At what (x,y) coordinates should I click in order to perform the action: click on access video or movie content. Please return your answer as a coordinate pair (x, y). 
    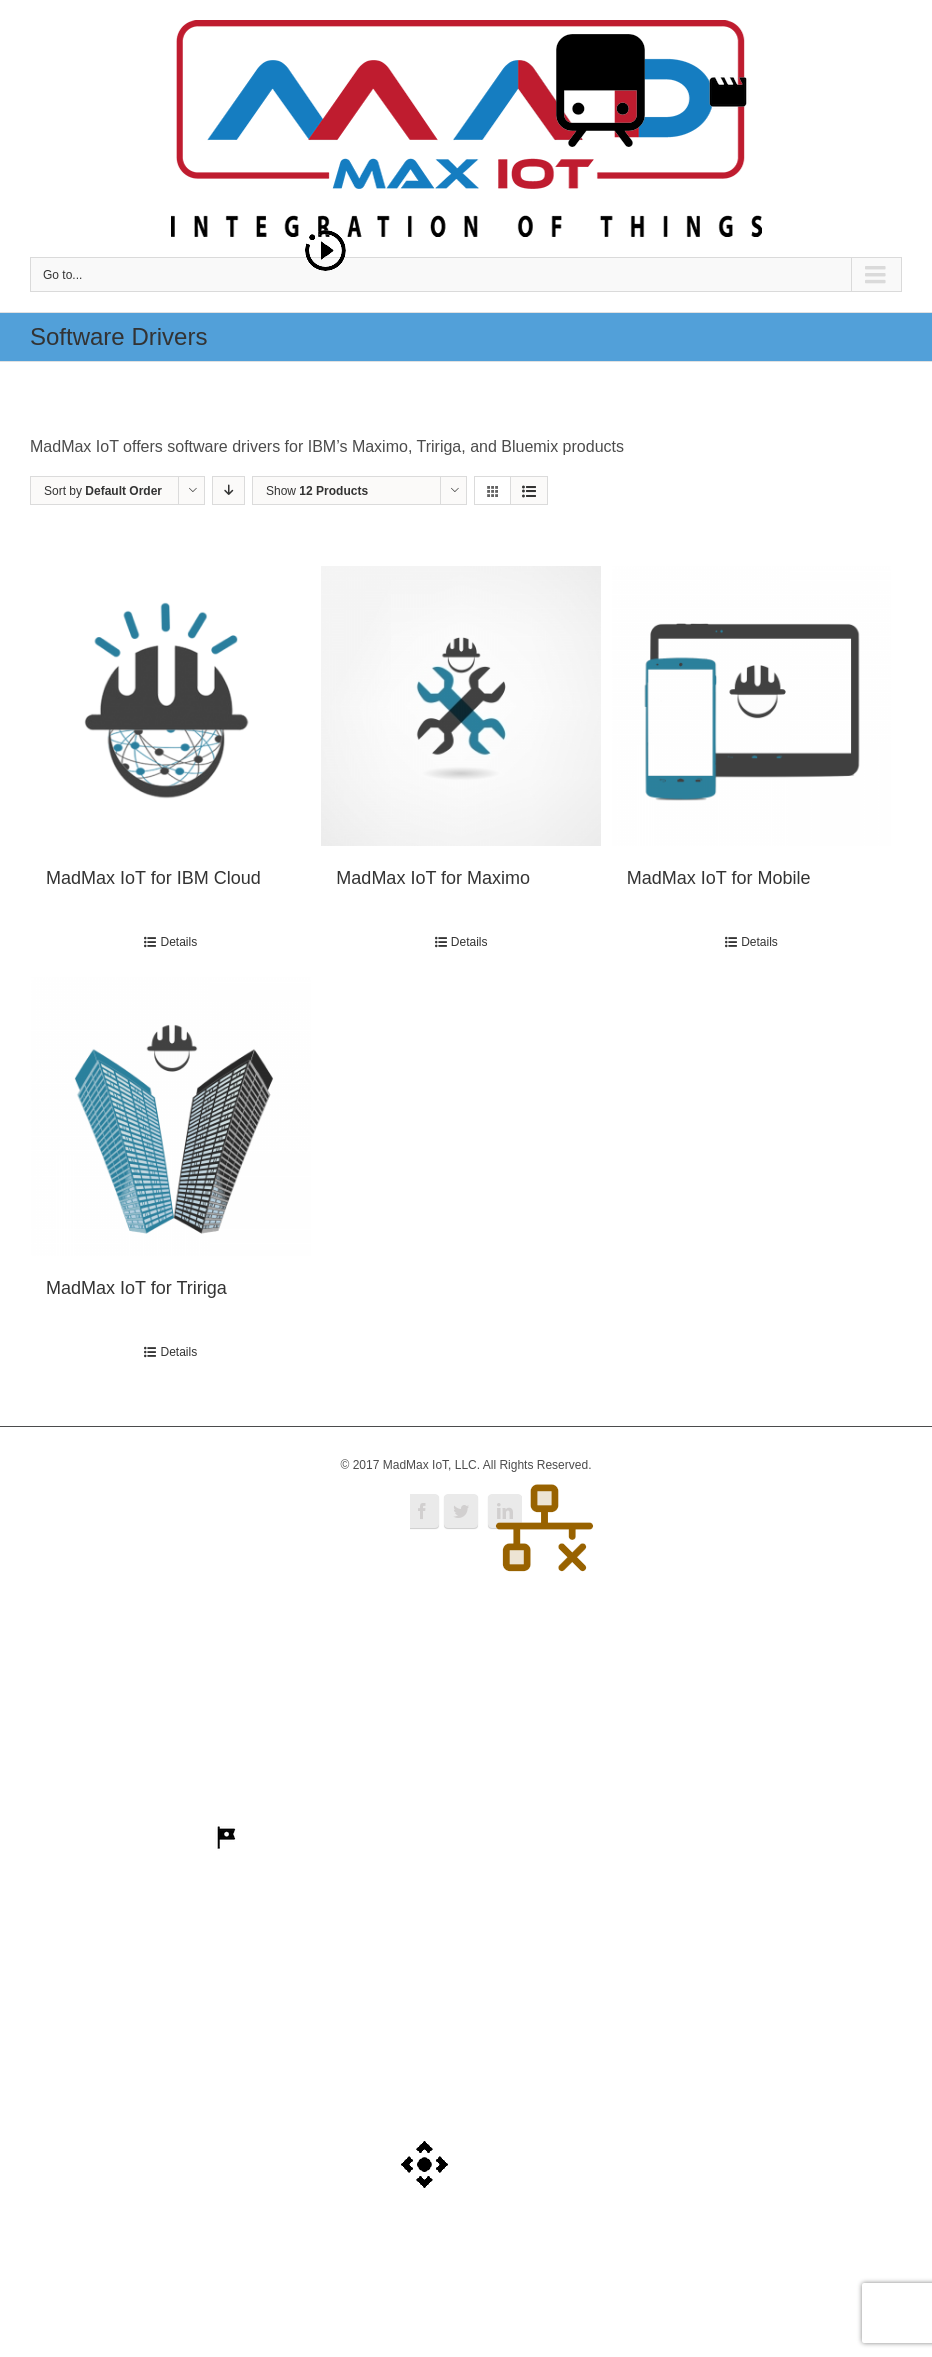
    Looking at the image, I should click on (728, 92).